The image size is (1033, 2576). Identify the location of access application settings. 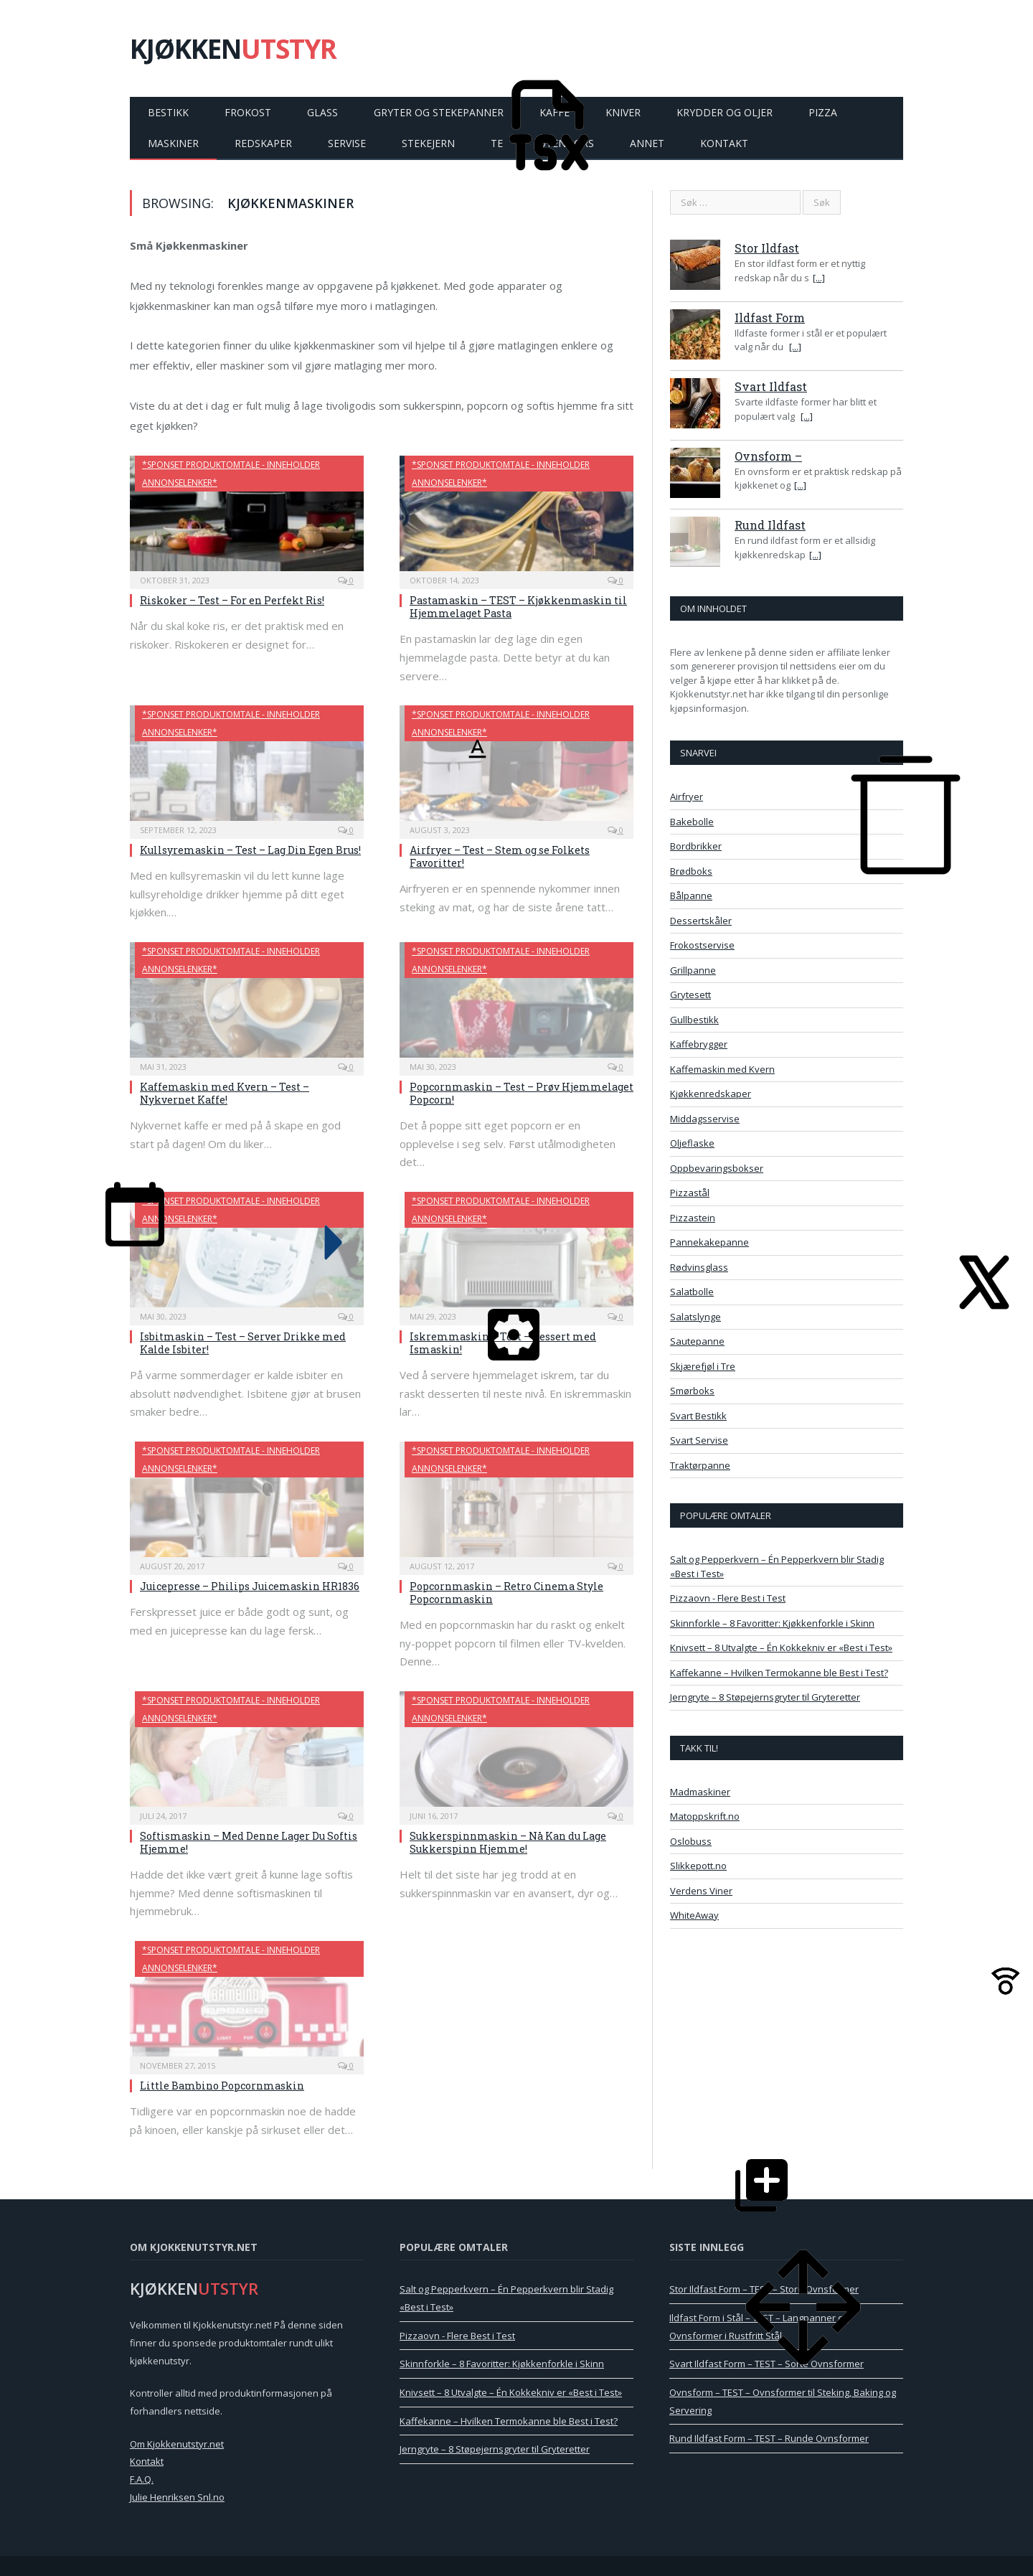
(514, 1335).